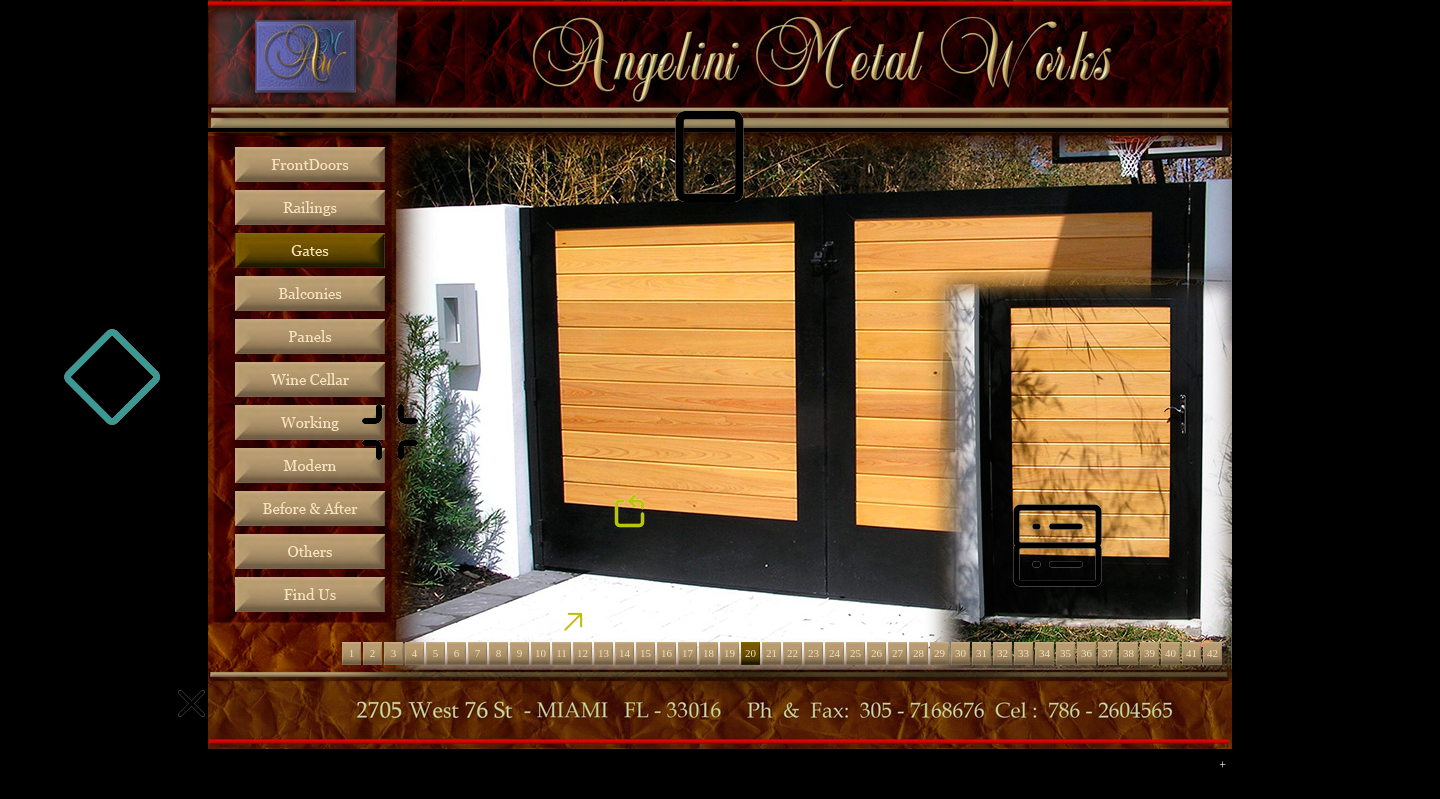  Describe the element at coordinates (191, 703) in the screenshot. I see `close the current window or dialog` at that location.